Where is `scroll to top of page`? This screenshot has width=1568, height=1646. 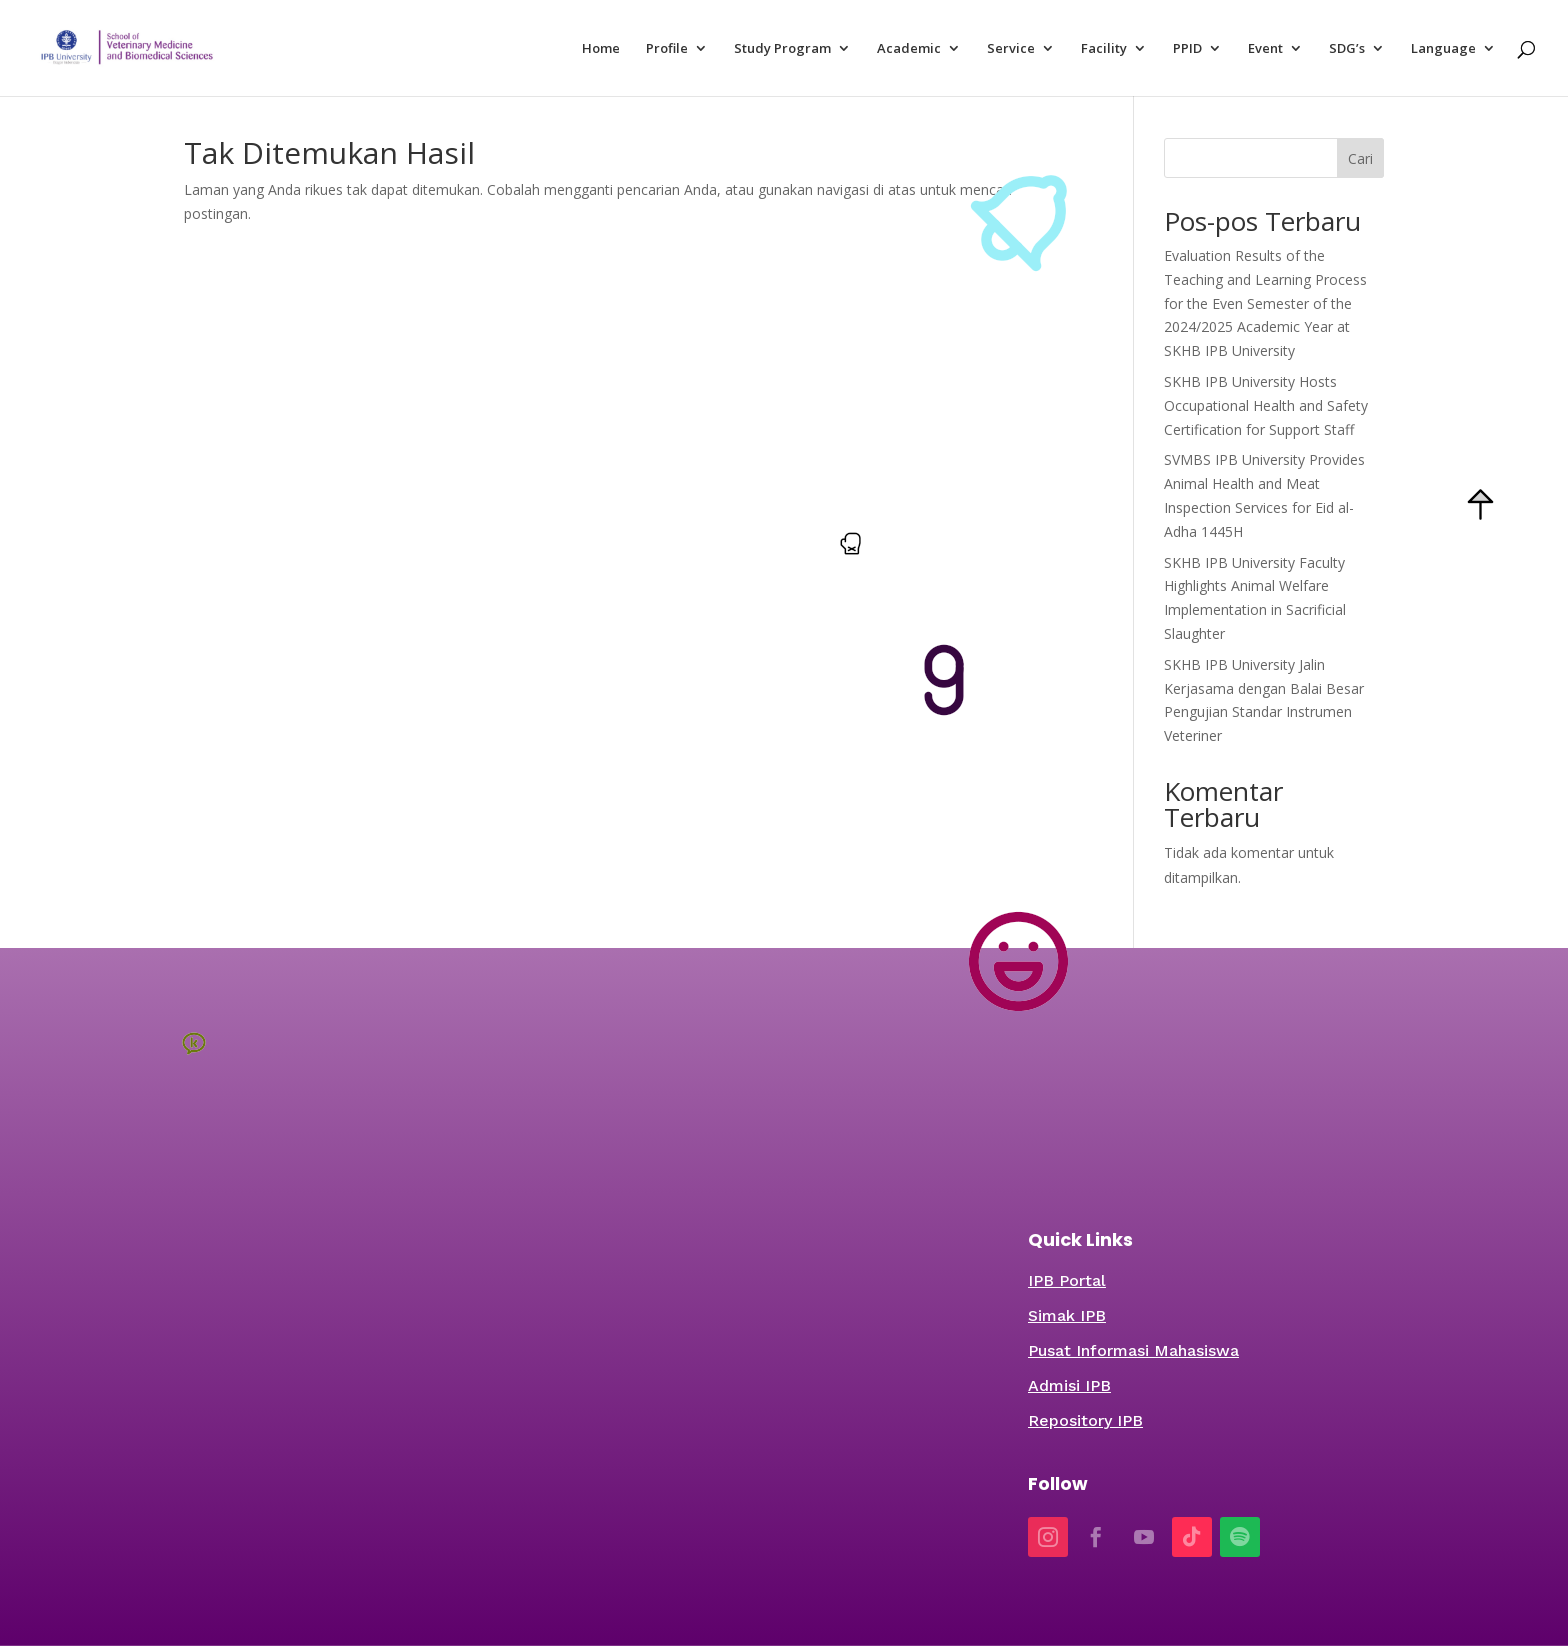 scroll to top of page is located at coordinates (1480, 504).